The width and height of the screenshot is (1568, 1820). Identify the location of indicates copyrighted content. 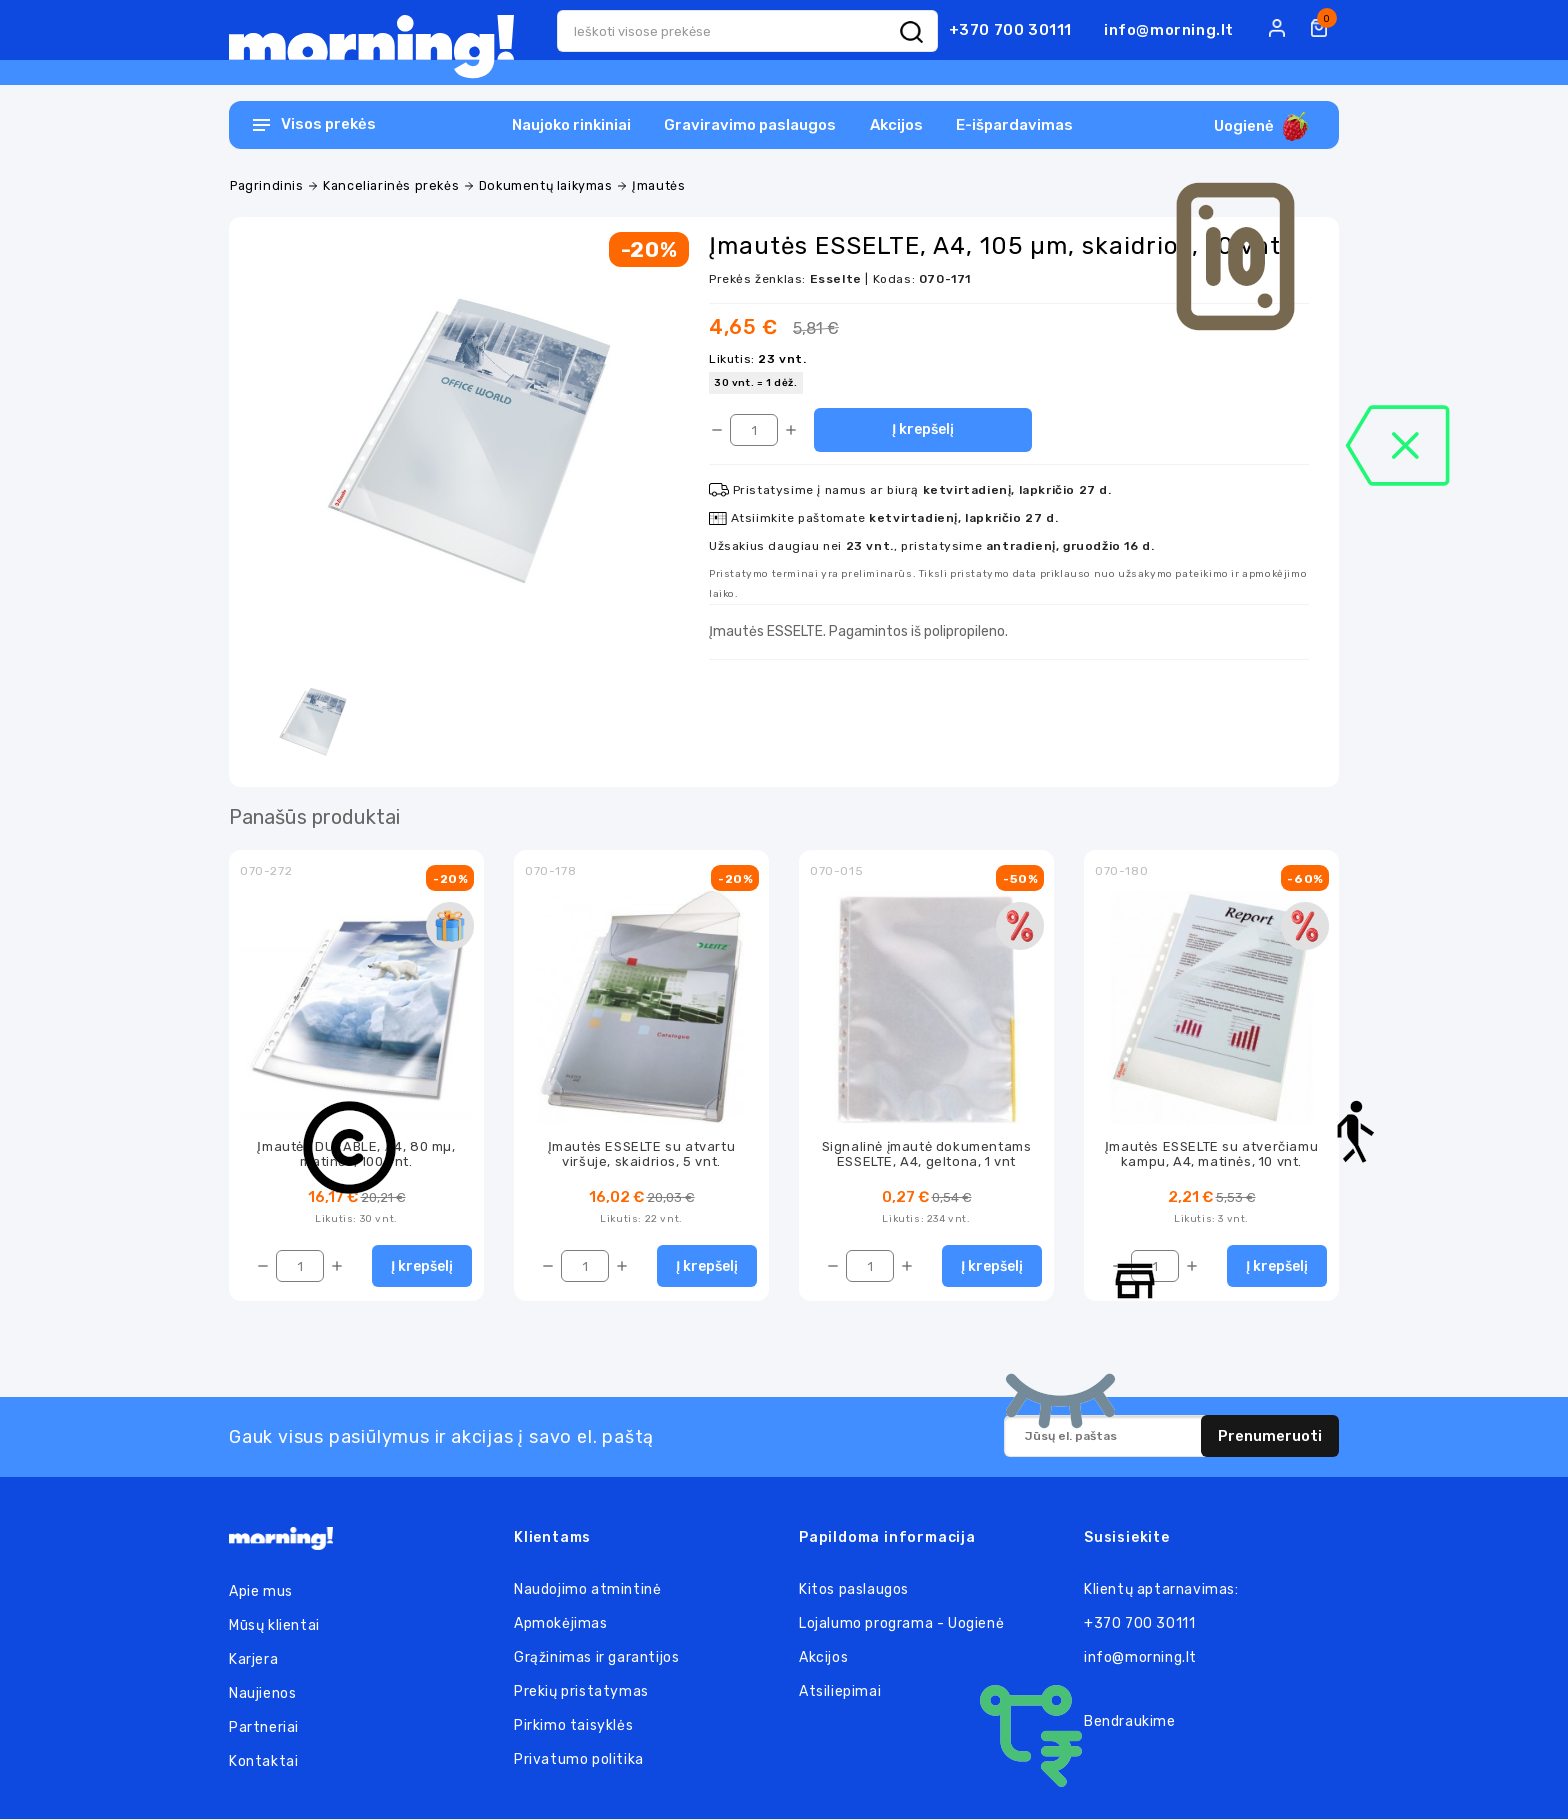
(349, 1147).